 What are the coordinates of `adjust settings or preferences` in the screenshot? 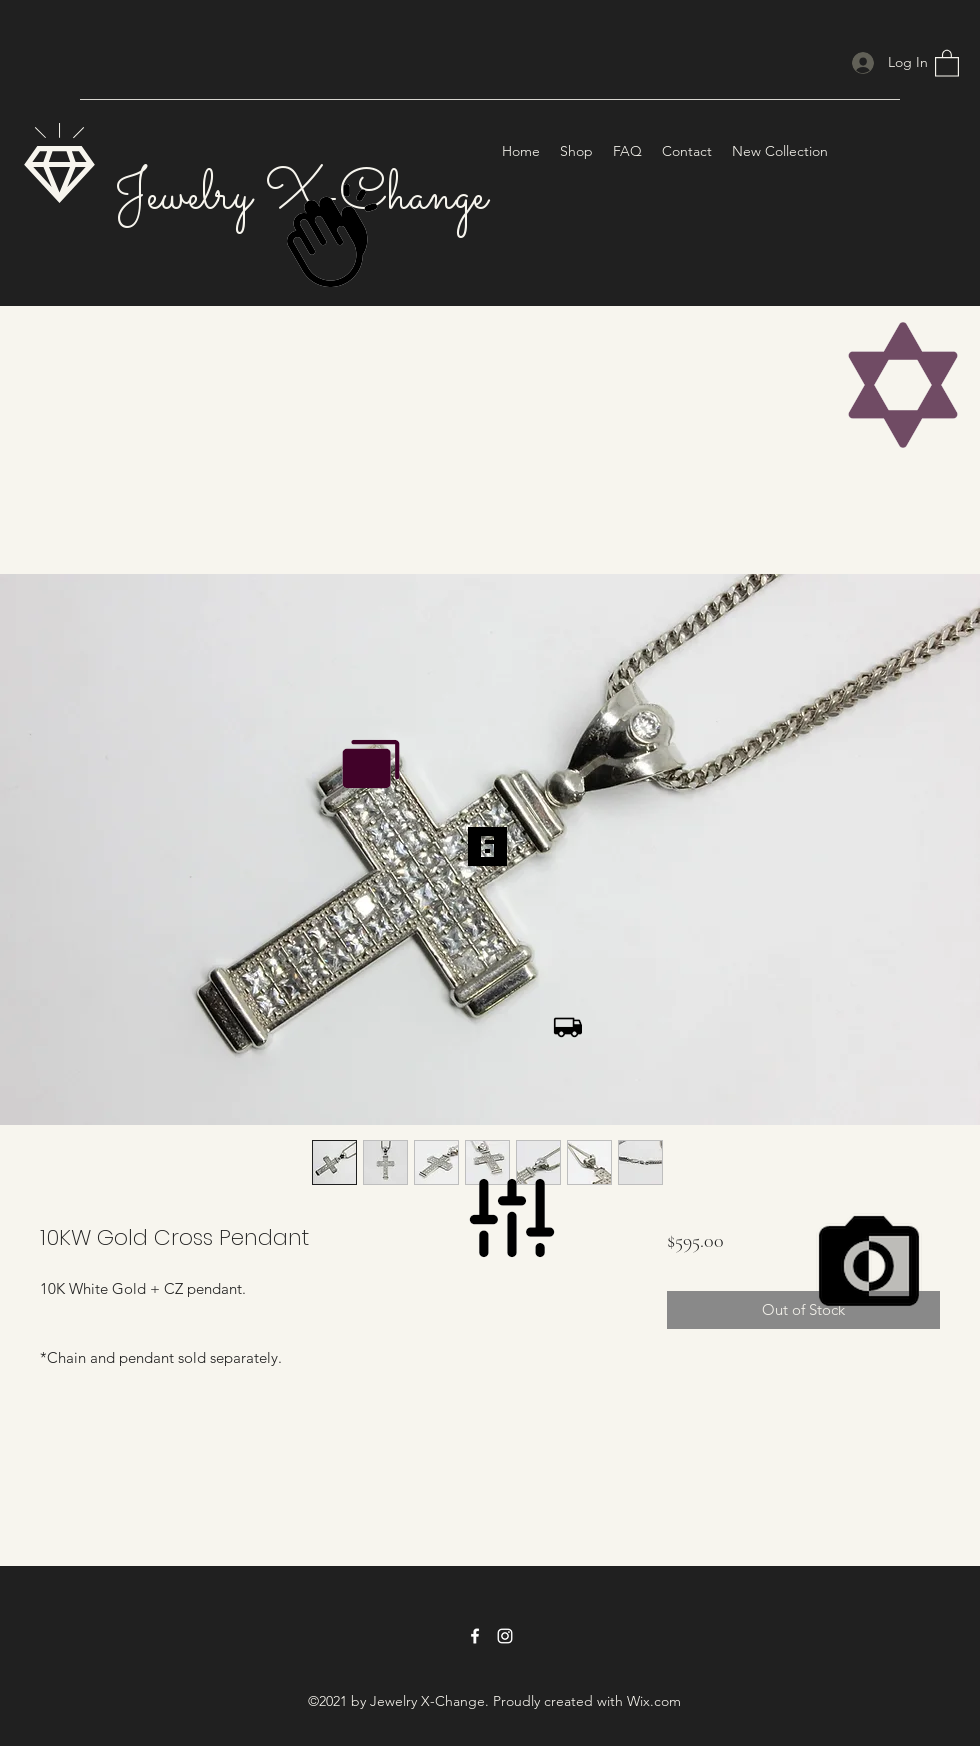 It's located at (512, 1218).